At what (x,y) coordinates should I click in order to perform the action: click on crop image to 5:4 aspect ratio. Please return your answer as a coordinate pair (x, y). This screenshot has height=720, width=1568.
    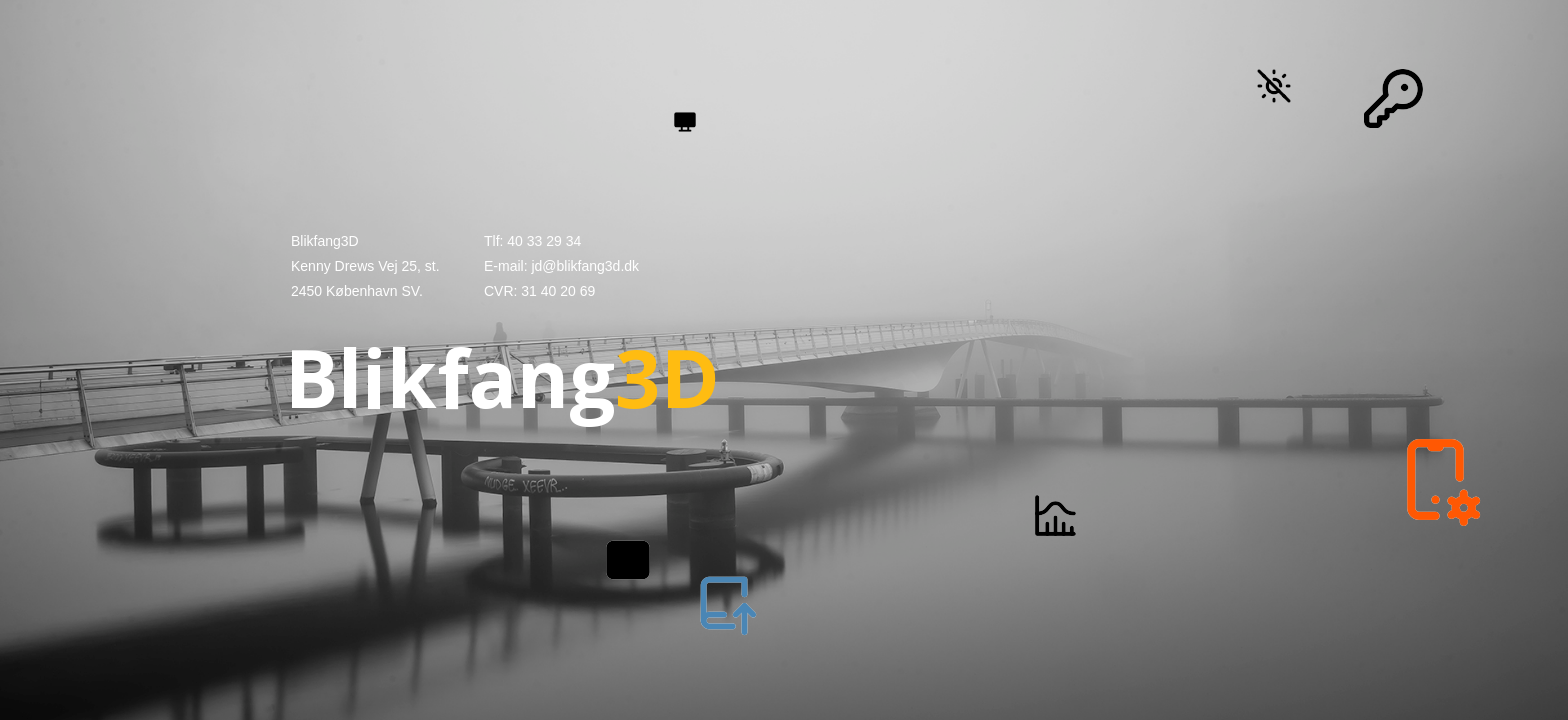
    Looking at the image, I should click on (628, 560).